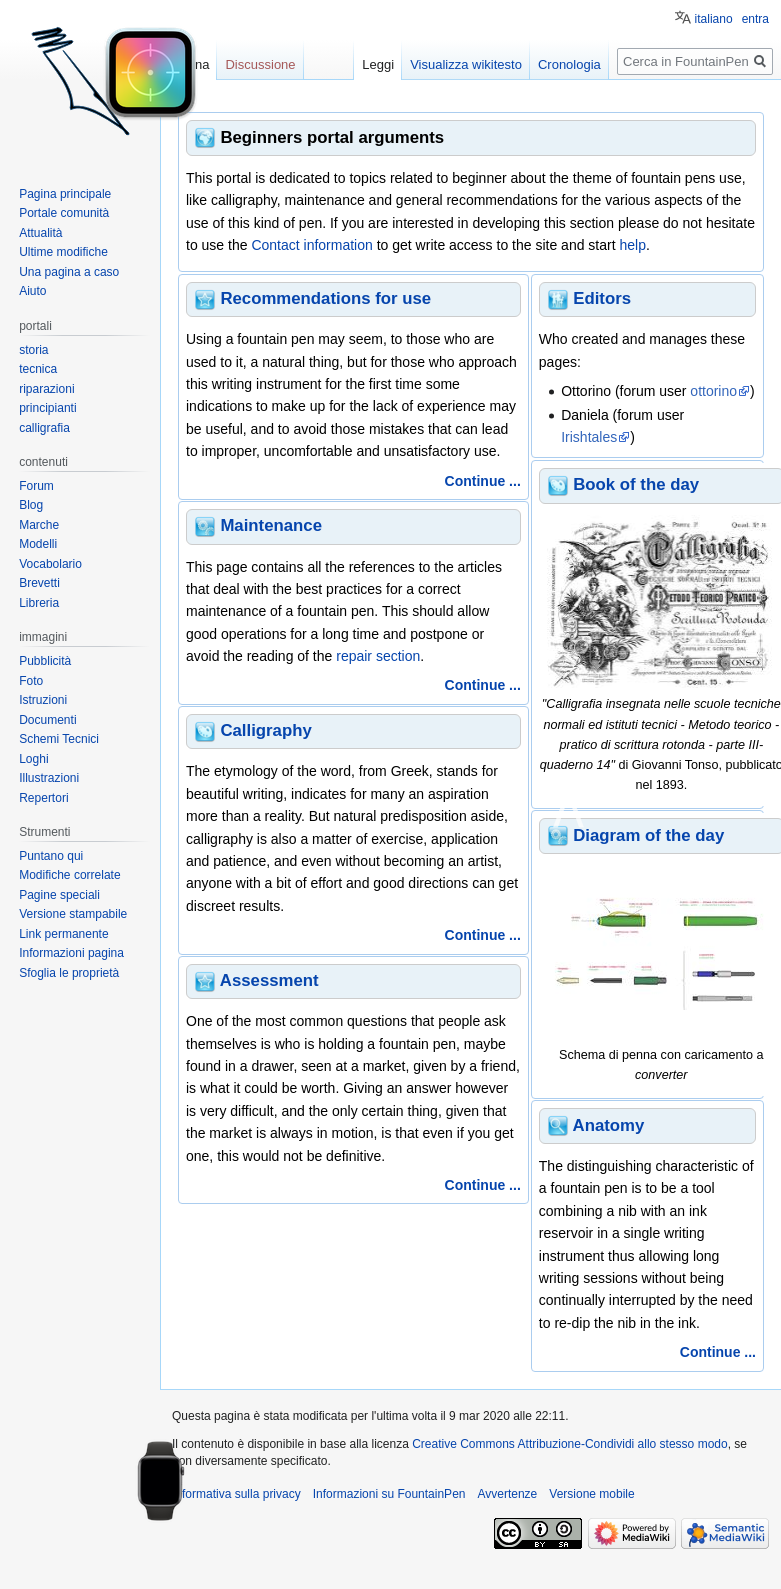  What do you see at coordinates (150, 72) in the screenshot?
I see `calibrate display color and settings` at bounding box center [150, 72].